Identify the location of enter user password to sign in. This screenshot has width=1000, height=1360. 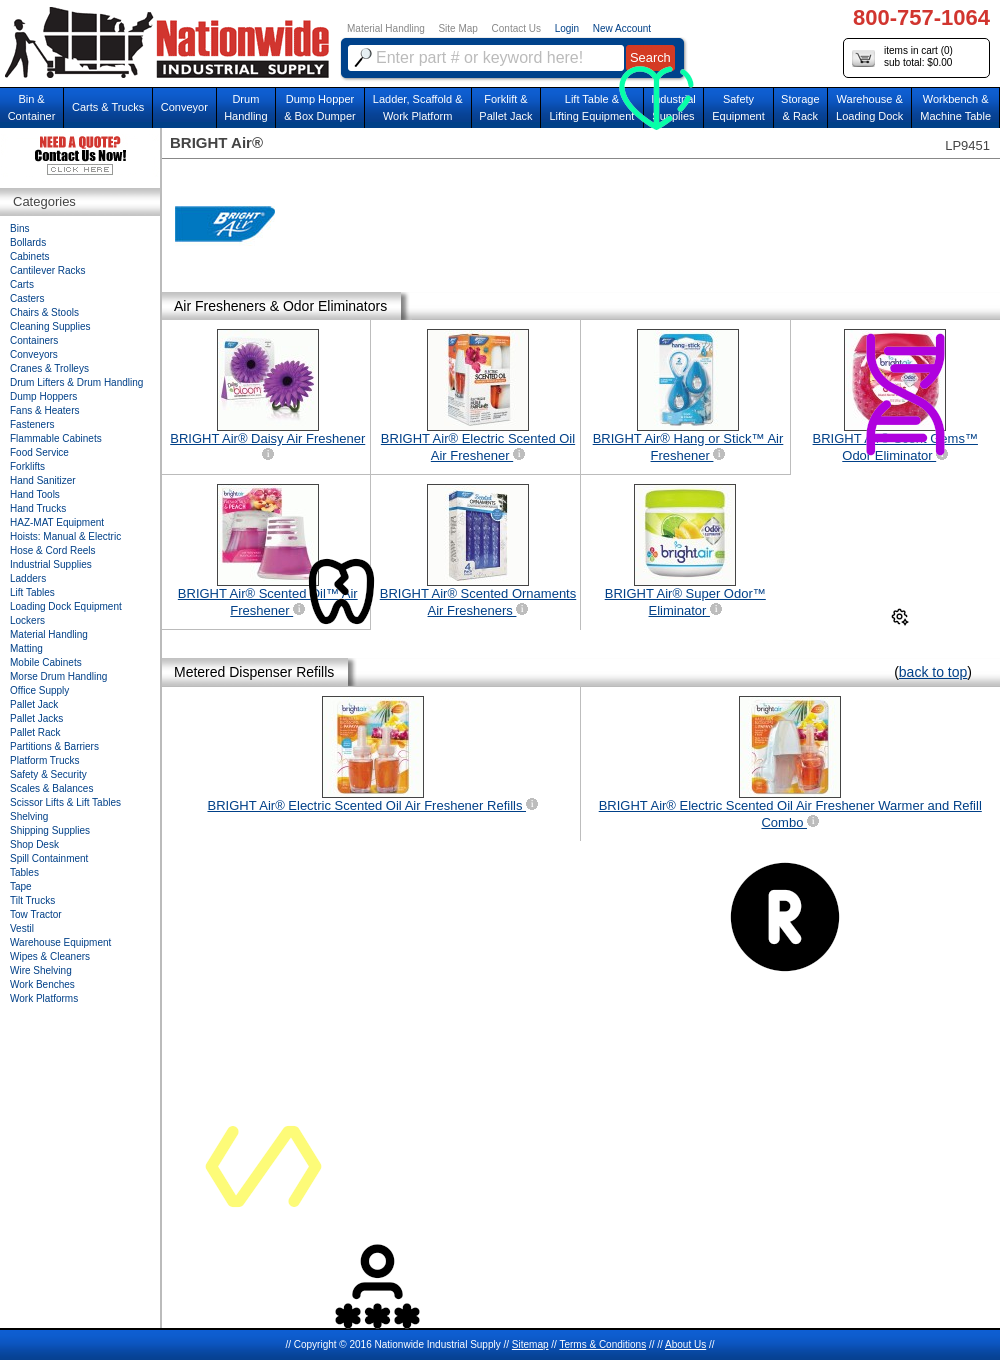
(377, 1286).